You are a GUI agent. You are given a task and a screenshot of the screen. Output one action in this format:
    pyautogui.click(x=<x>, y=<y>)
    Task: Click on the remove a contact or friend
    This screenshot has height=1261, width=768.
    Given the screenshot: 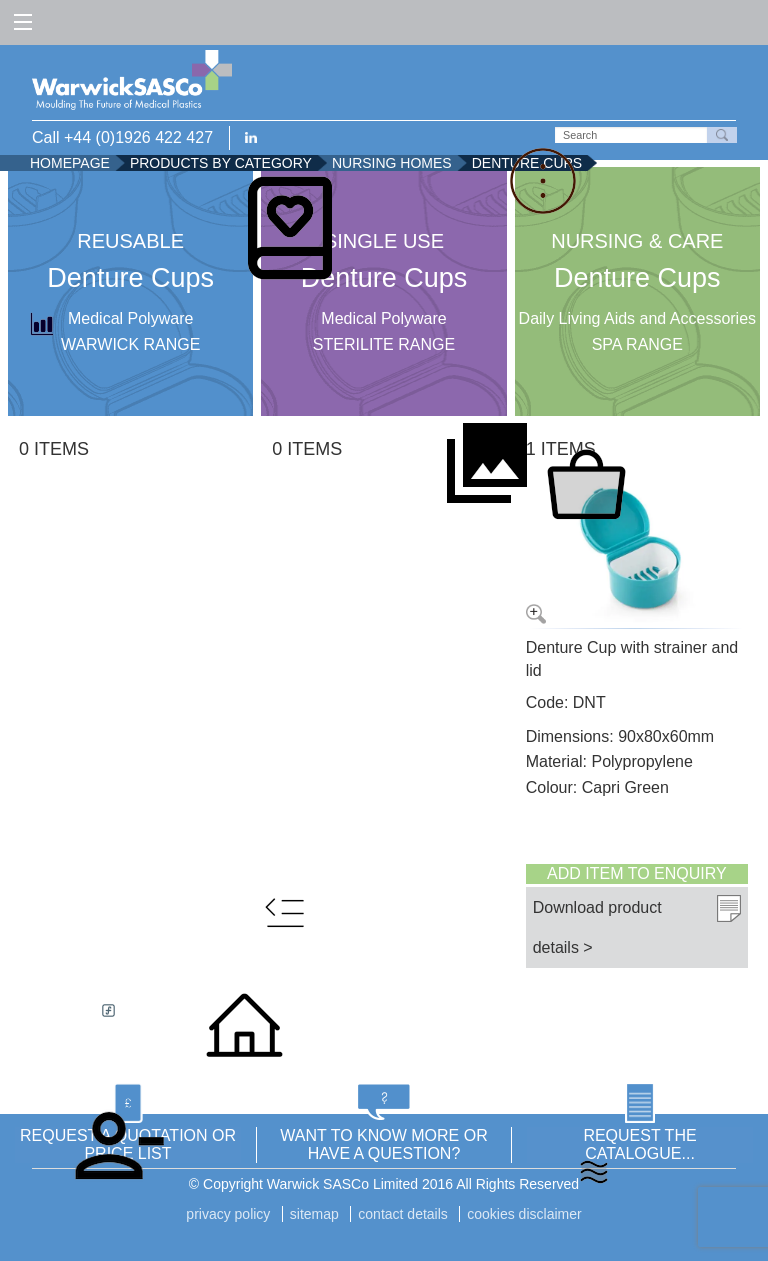 What is the action you would take?
    pyautogui.click(x=117, y=1145)
    